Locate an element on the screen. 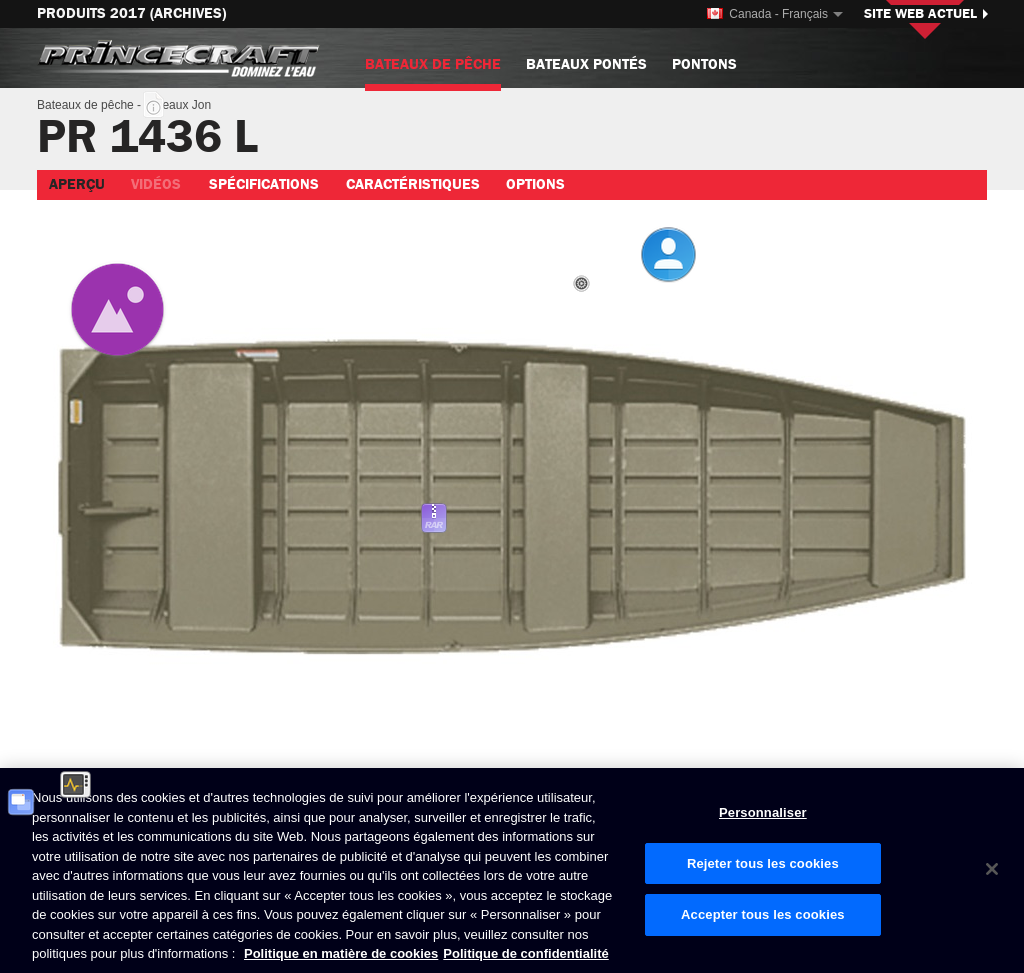 The width and height of the screenshot is (1024, 973). open settings or properties panel is located at coordinates (581, 283).